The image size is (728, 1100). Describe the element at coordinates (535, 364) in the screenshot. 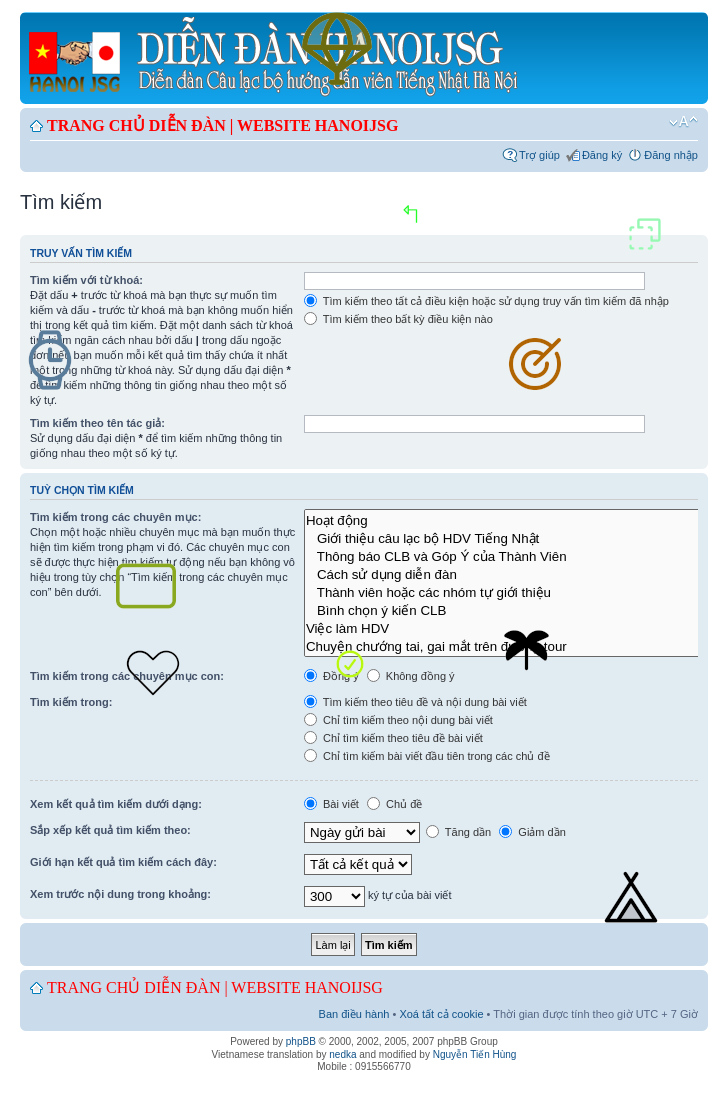

I see `set a goal or objective` at that location.